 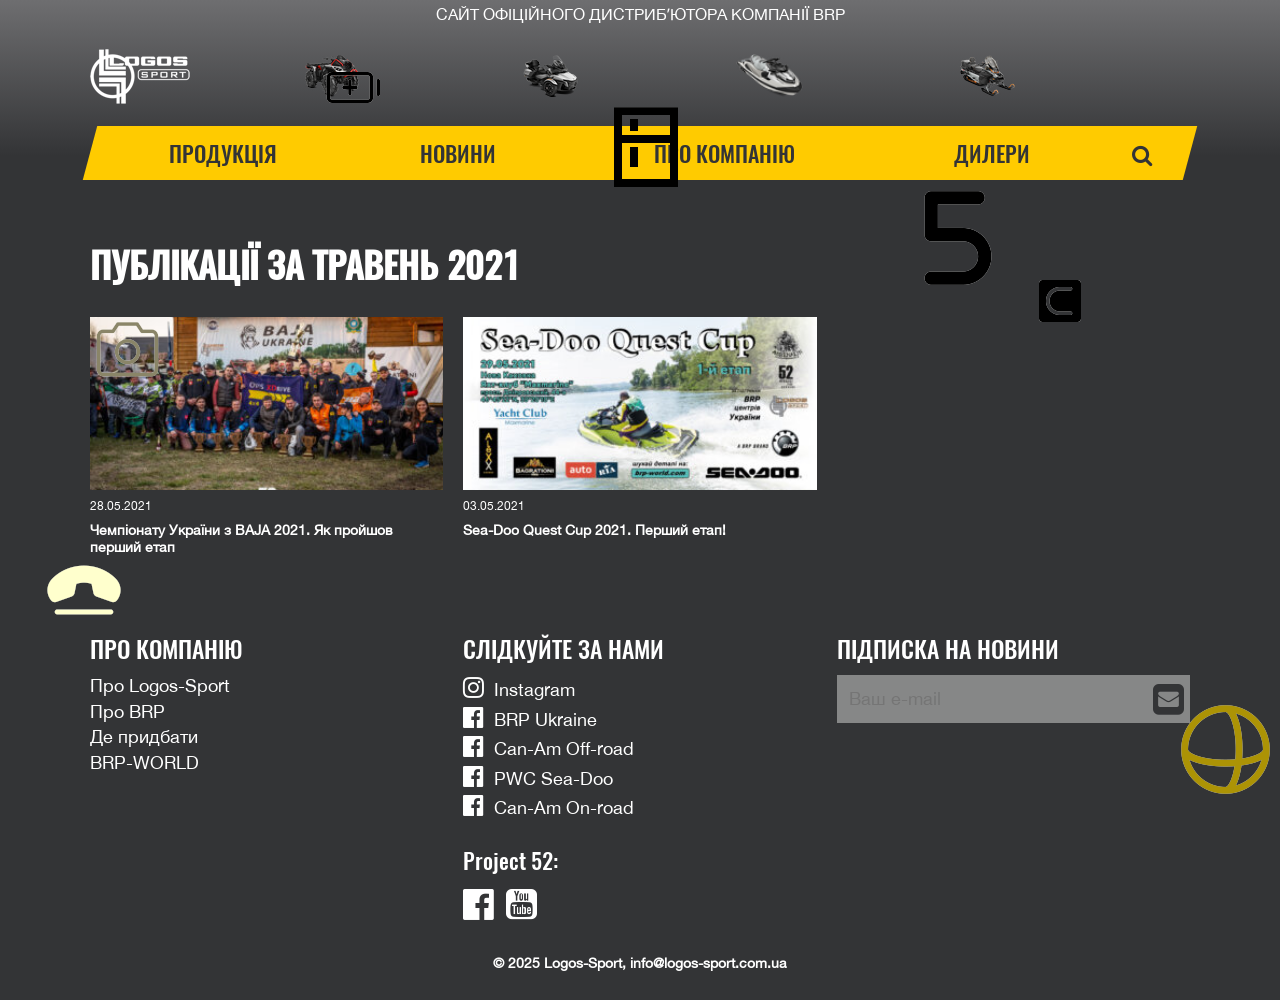 I want to click on take a photo, so click(x=127, y=350).